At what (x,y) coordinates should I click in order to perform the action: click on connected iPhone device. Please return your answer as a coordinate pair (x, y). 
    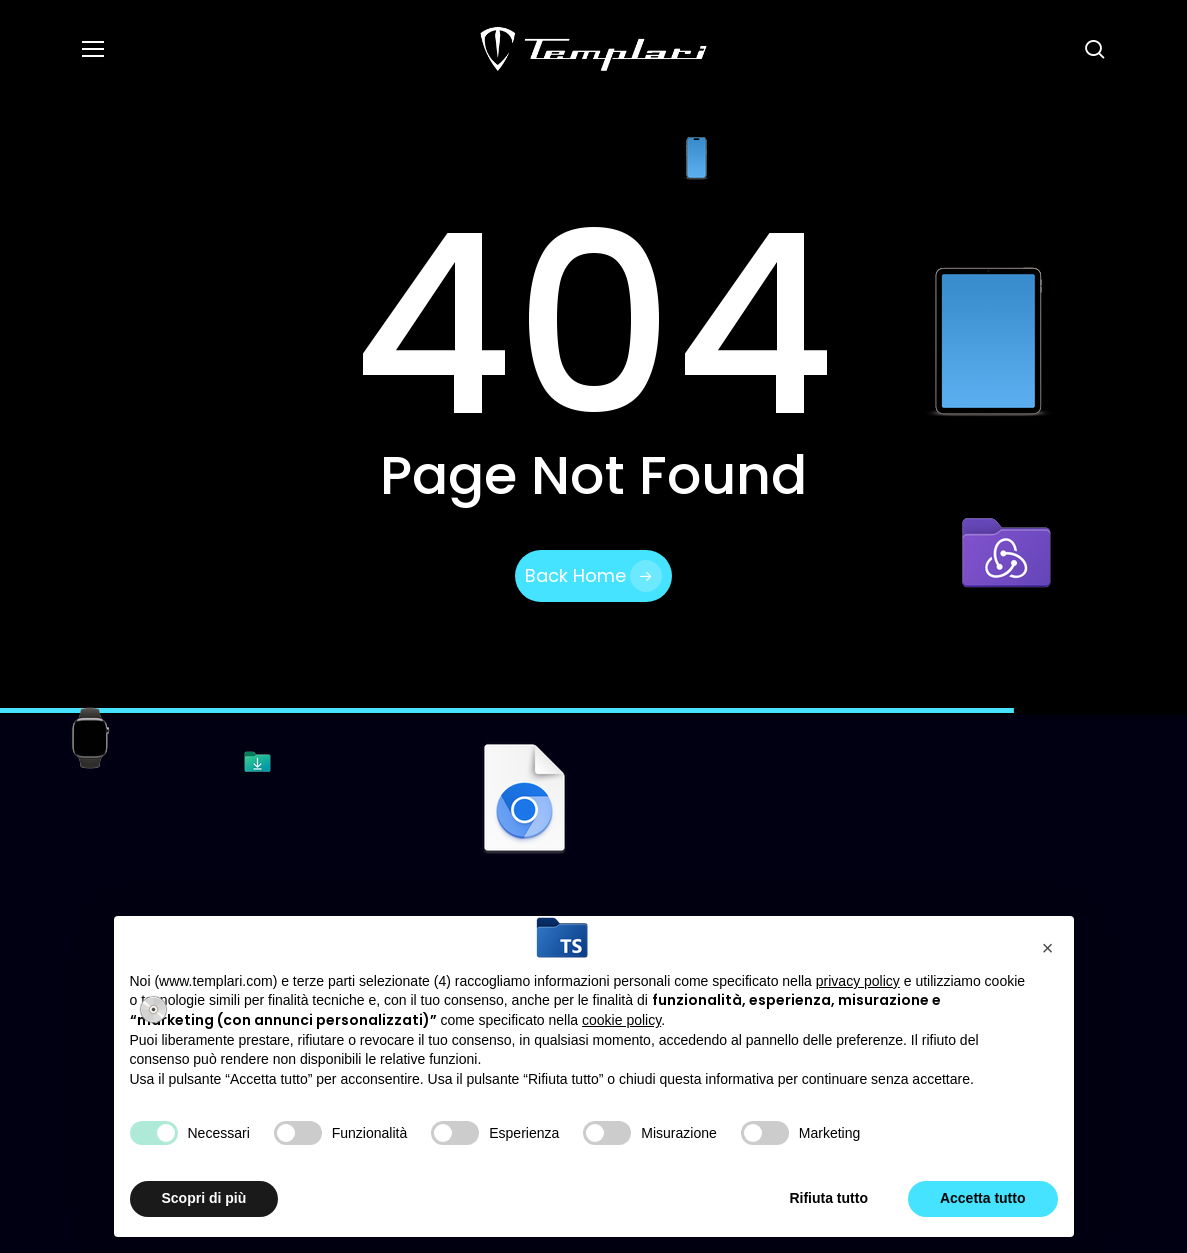
    Looking at the image, I should click on (696, 158).